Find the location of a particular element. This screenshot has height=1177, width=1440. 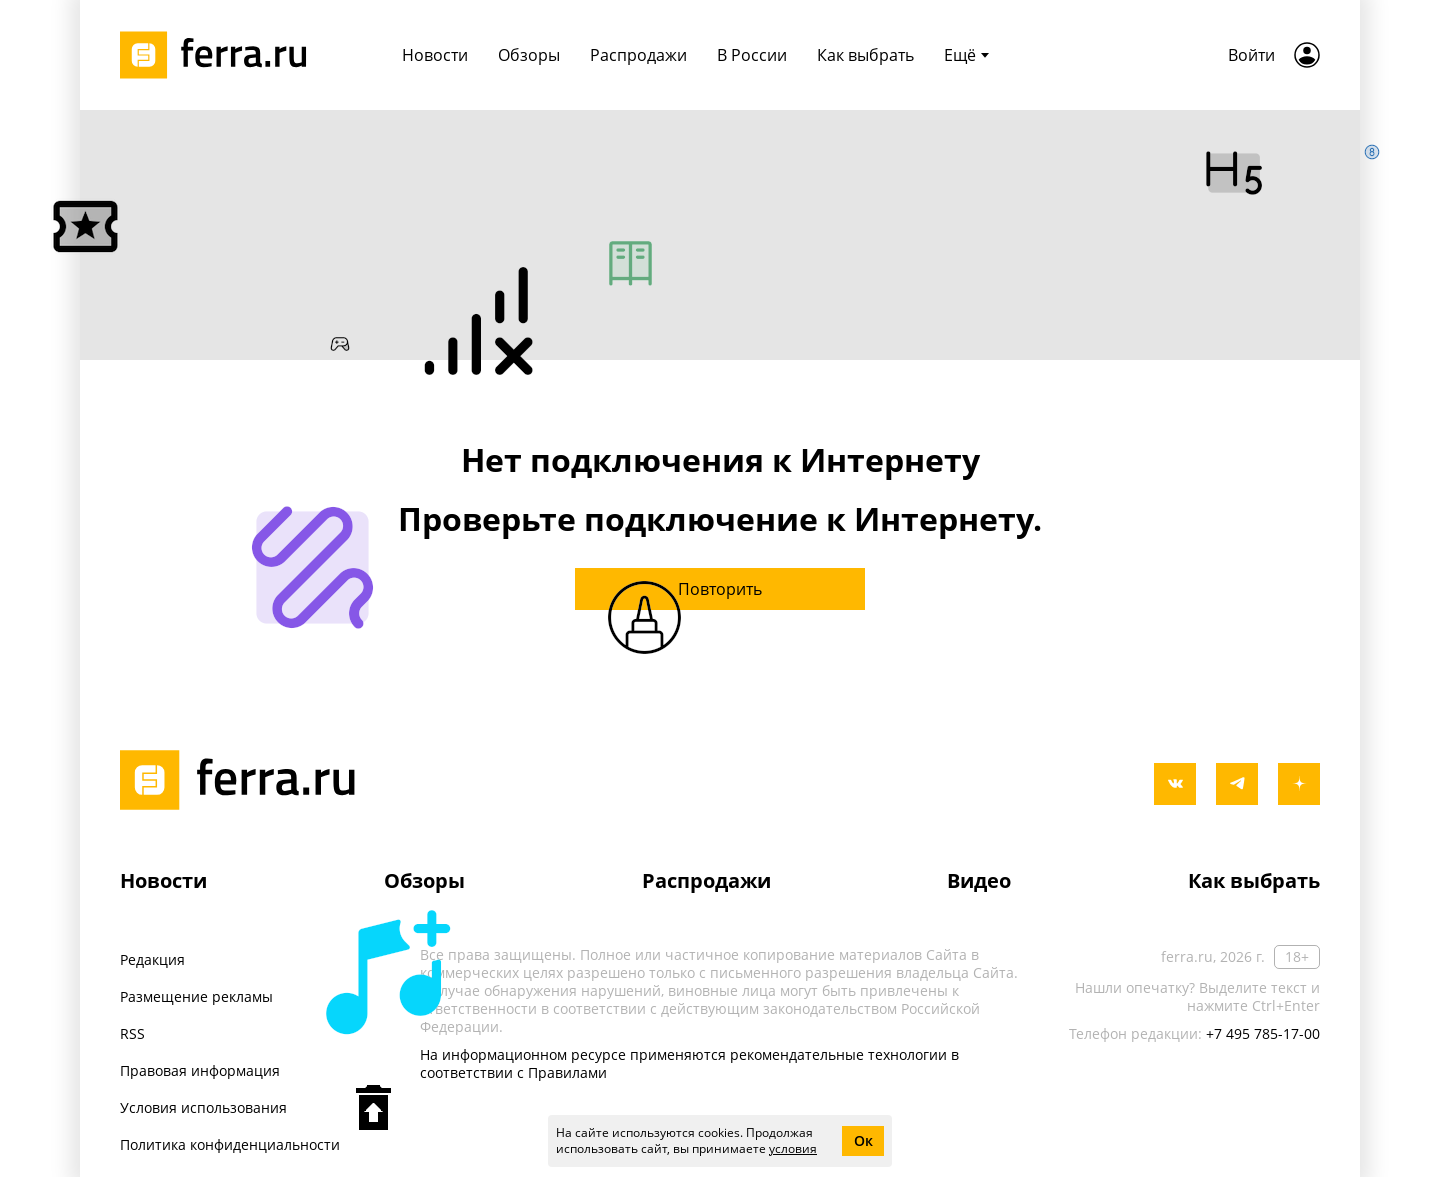

no cellular signal available is located at coordinates (481, 328).